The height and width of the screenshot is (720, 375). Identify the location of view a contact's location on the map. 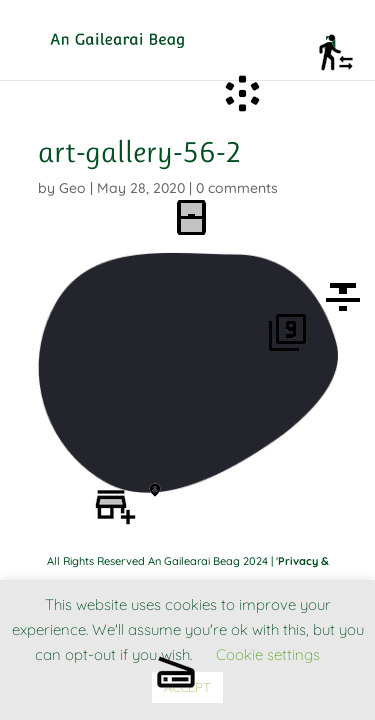
(155, 490).